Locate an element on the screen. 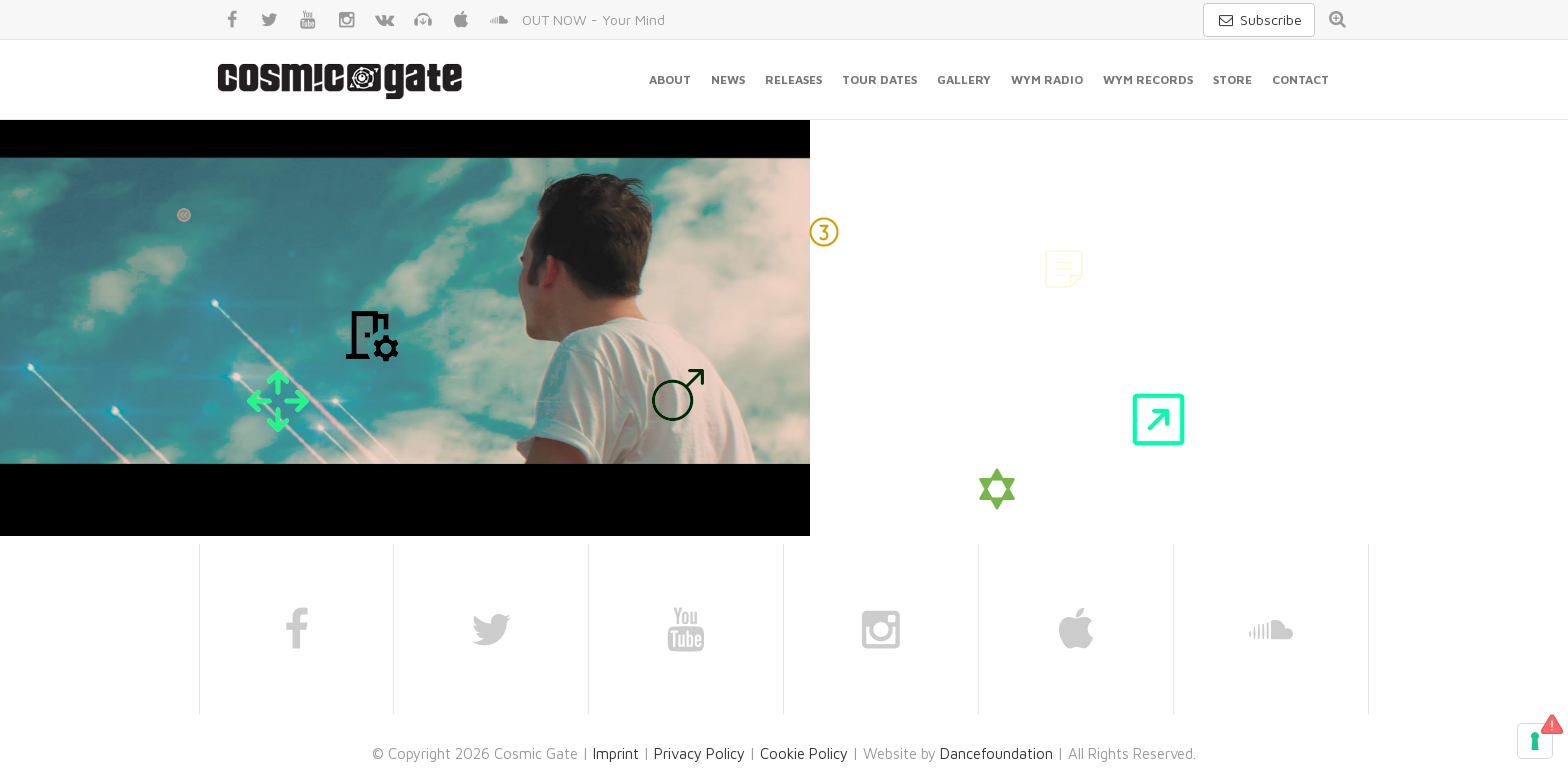 The image size is (1568, 774). indicates step three in a multi-step process is located at coordinates (824, 232).